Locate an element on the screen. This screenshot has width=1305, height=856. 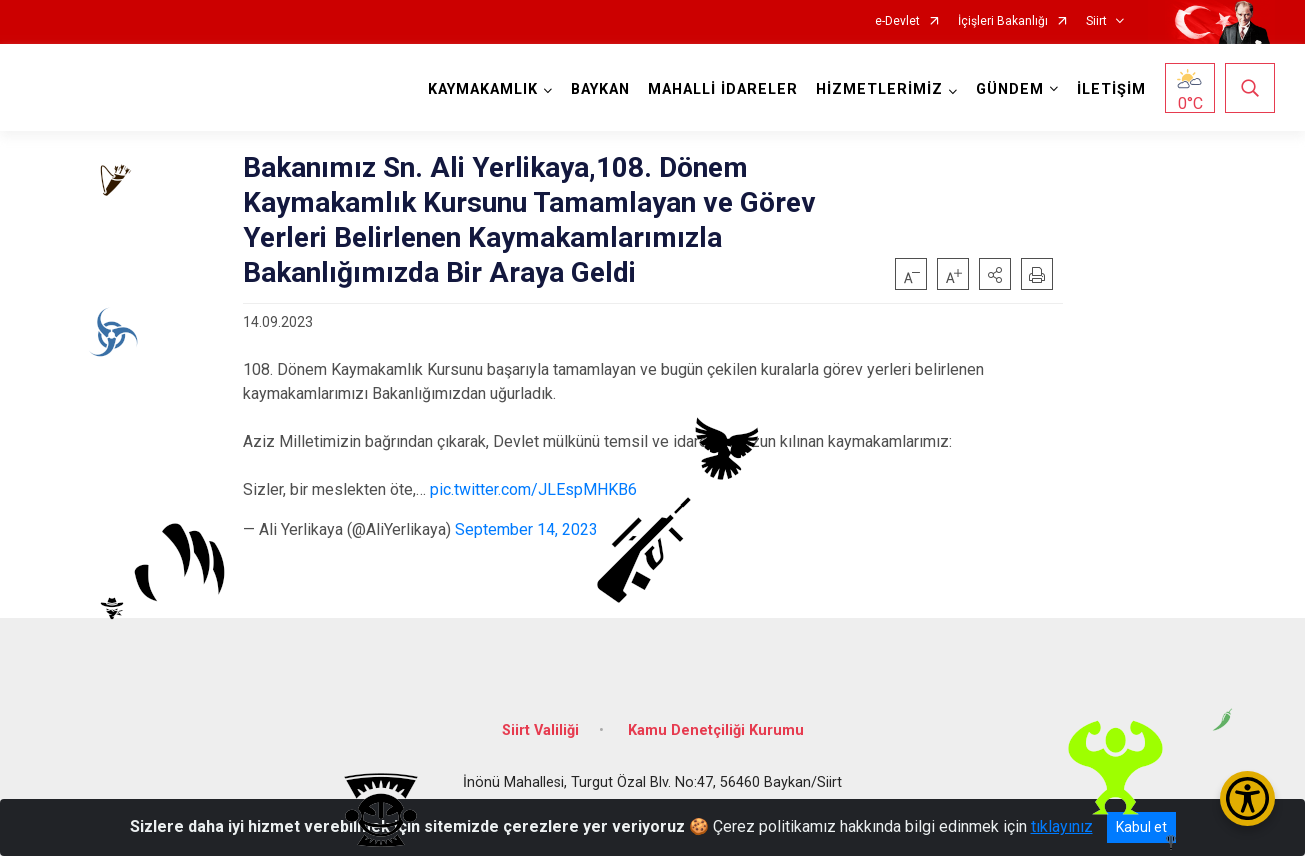
indicates outlaw or bandit character type is located at coordinates (112, 608).